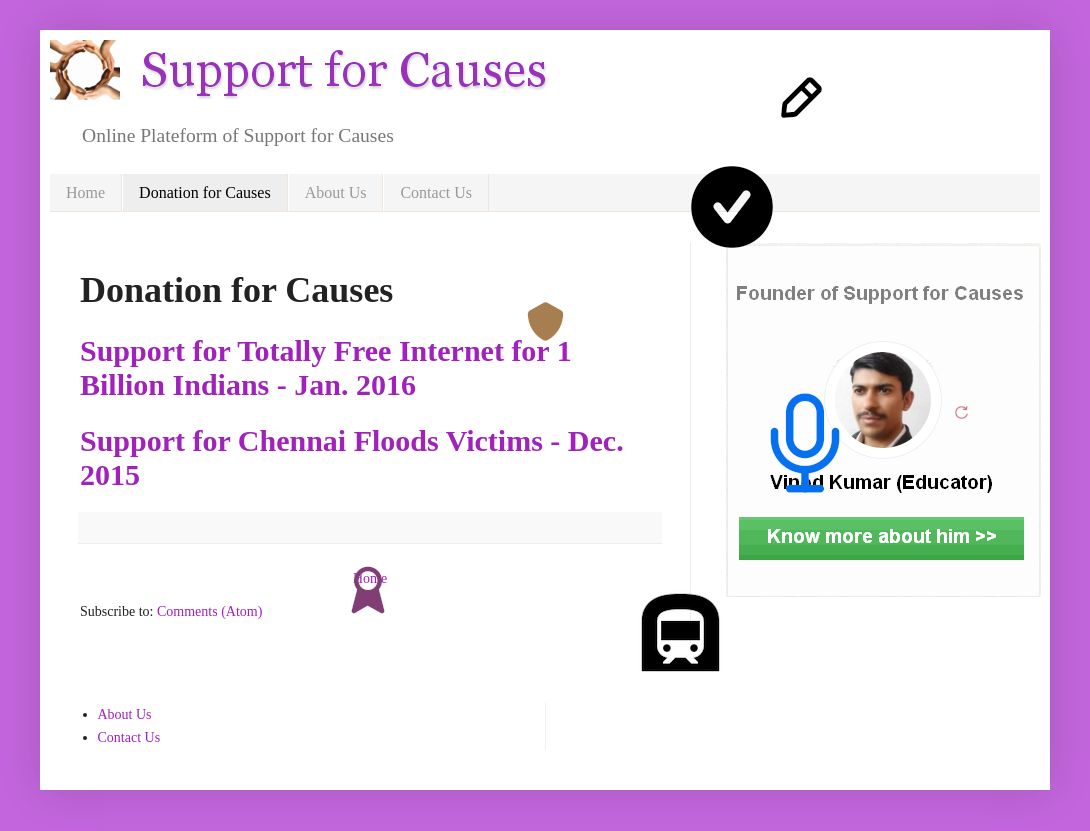 This screenshot has height=831, width=1090. What do you see at coordinates (545, 321) in the screenshot?
I see `access security settings` at bounding box center [545, 321].